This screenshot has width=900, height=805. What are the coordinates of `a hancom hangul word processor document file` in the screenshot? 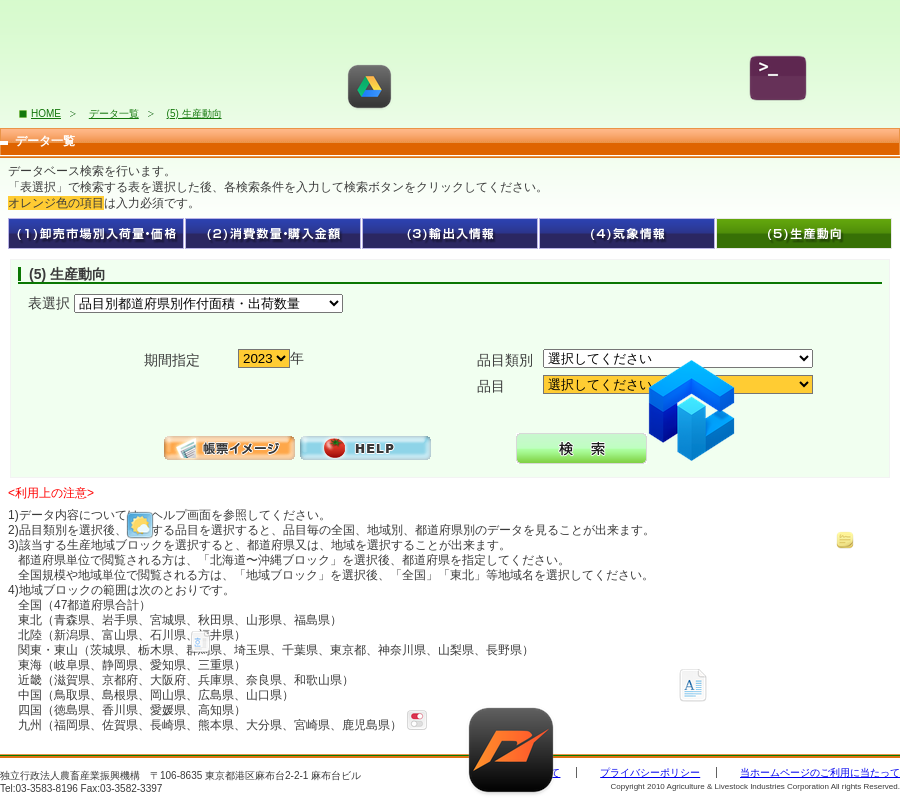 It's located at (200, 641).